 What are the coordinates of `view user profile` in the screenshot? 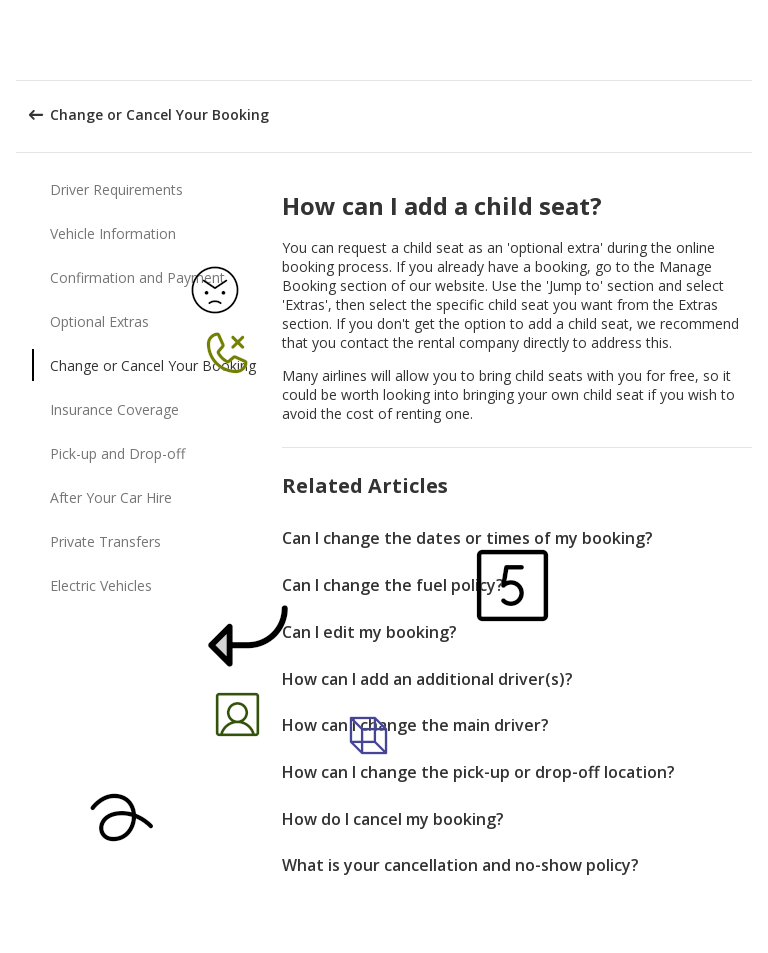 It's located at (237, 714).